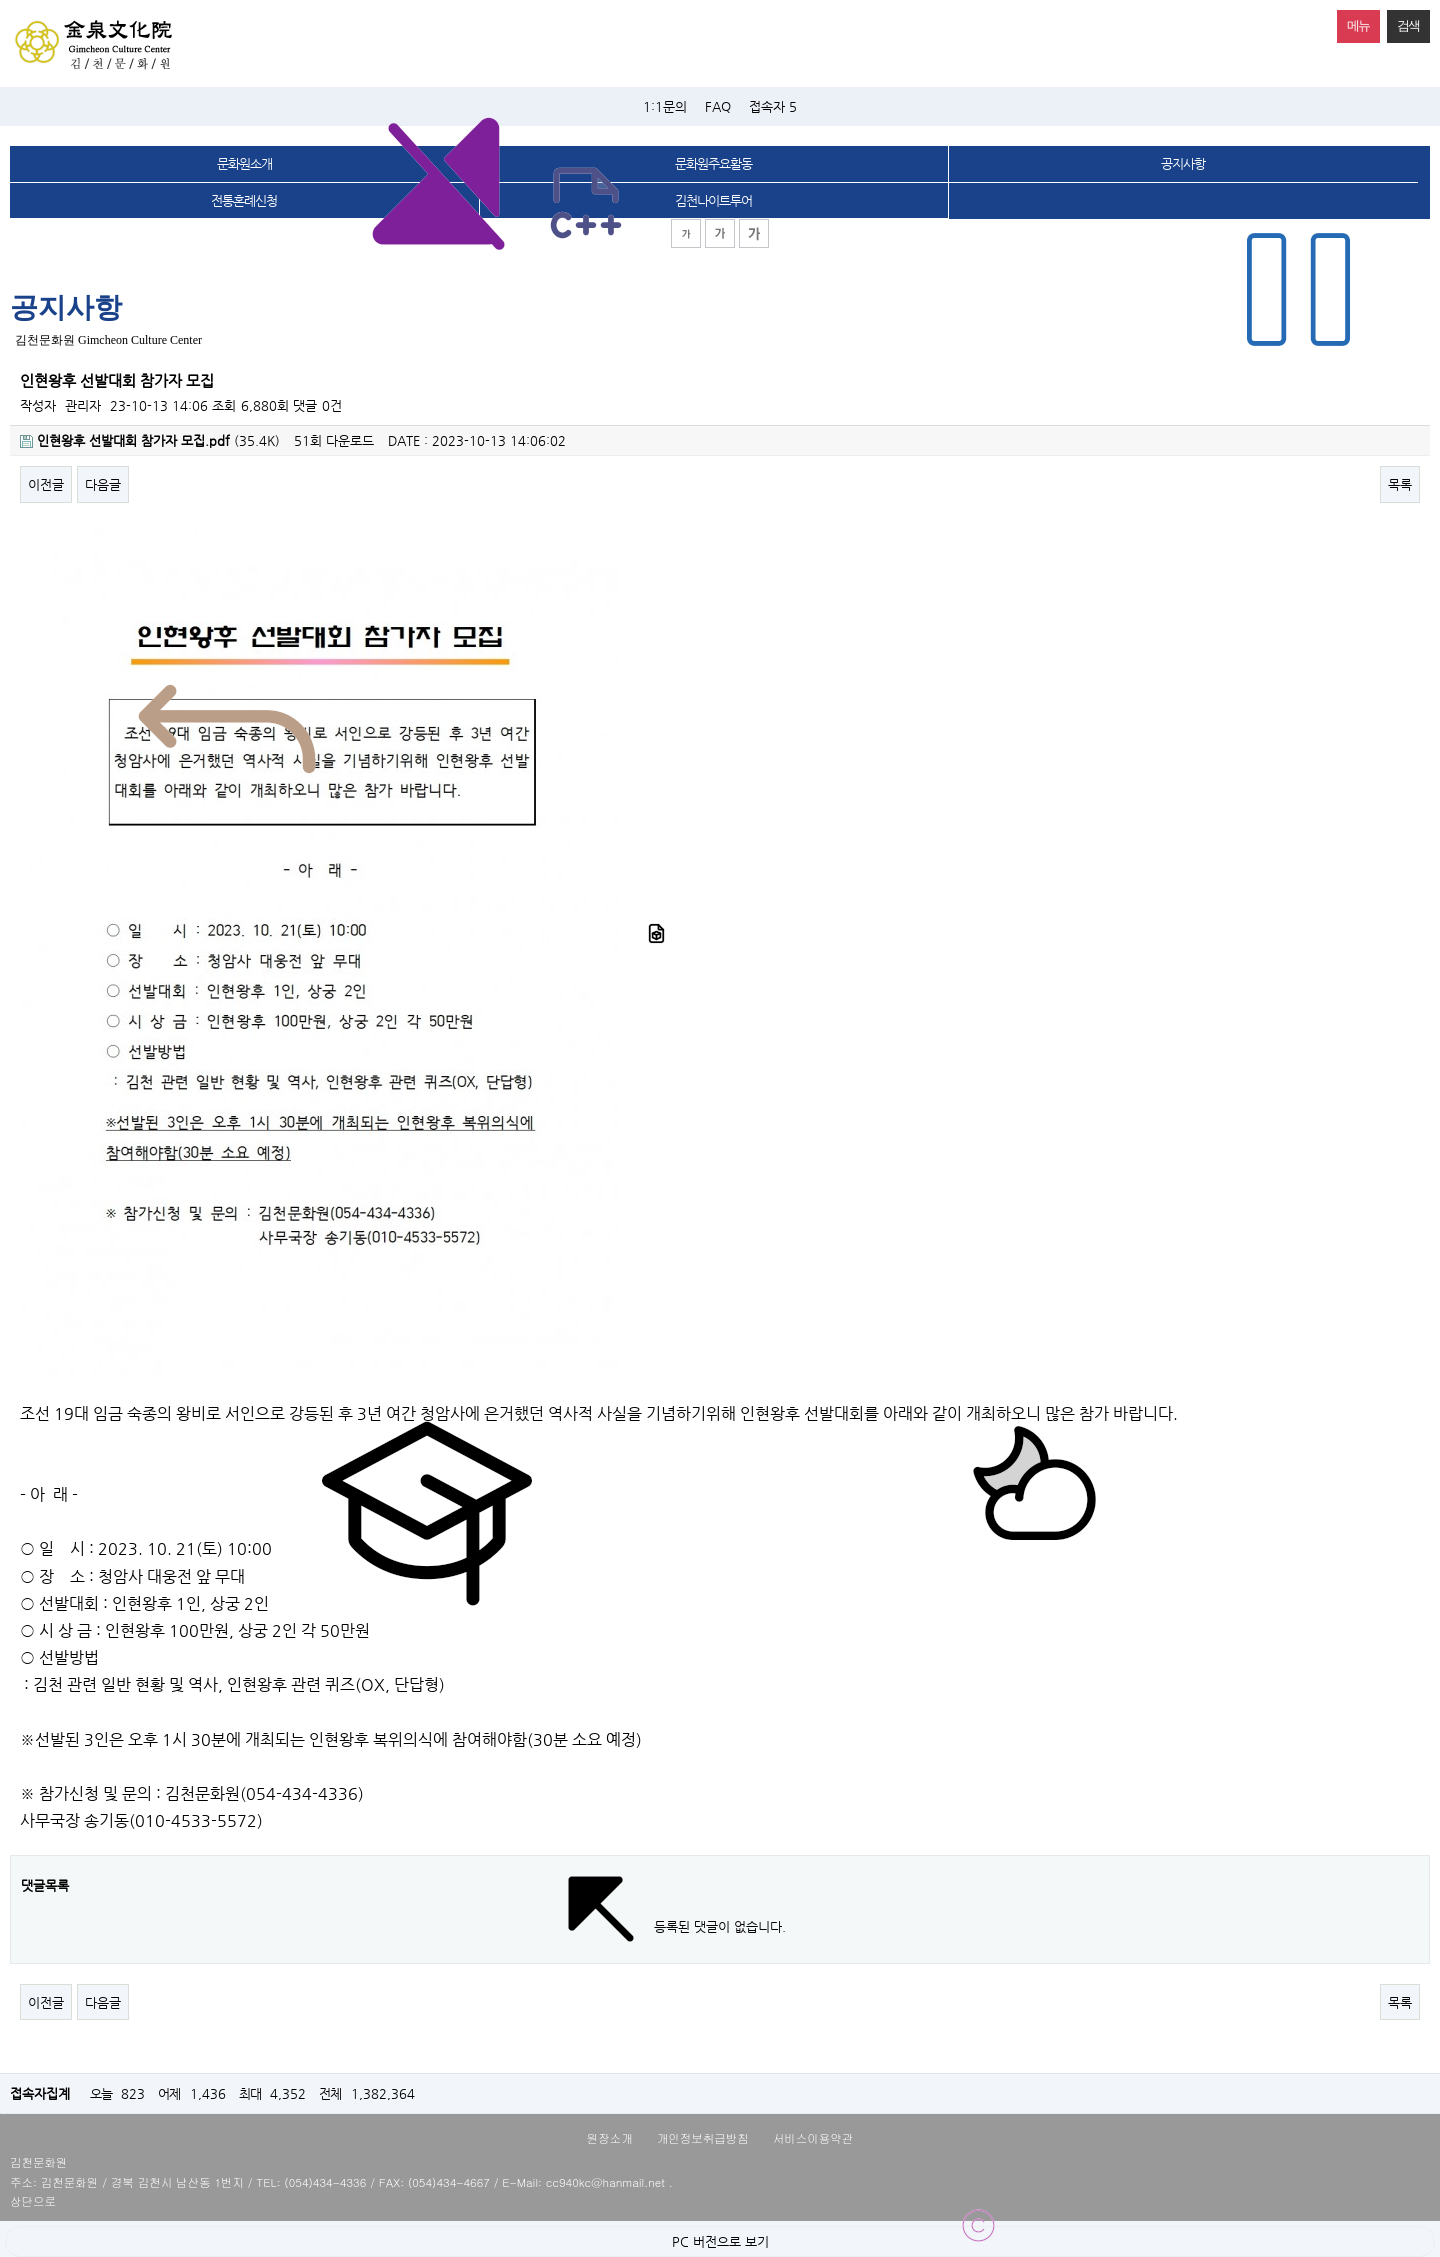  What do you see at coordinates (601, 1909) in the screenshot?
I see `navigate back to previous screen` at bounding box center [601, 1909].